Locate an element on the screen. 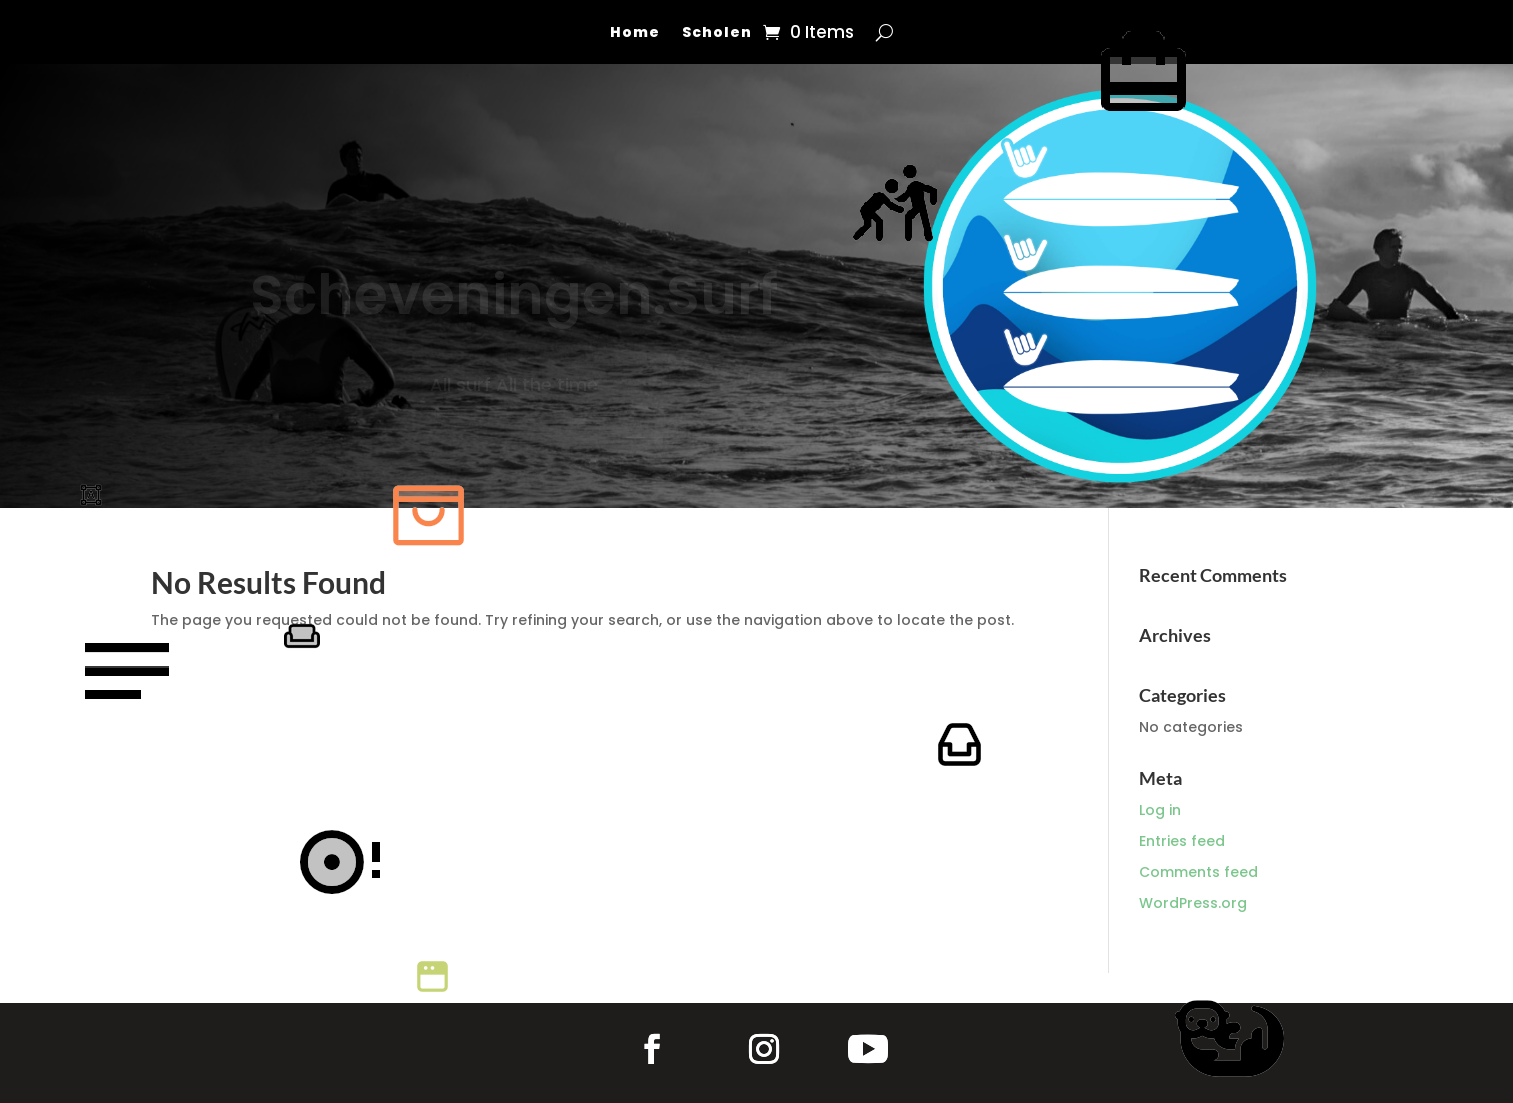 This screenshot has width=1513, height=1103. format or edit text box properties is located at coordinates (91, 495).